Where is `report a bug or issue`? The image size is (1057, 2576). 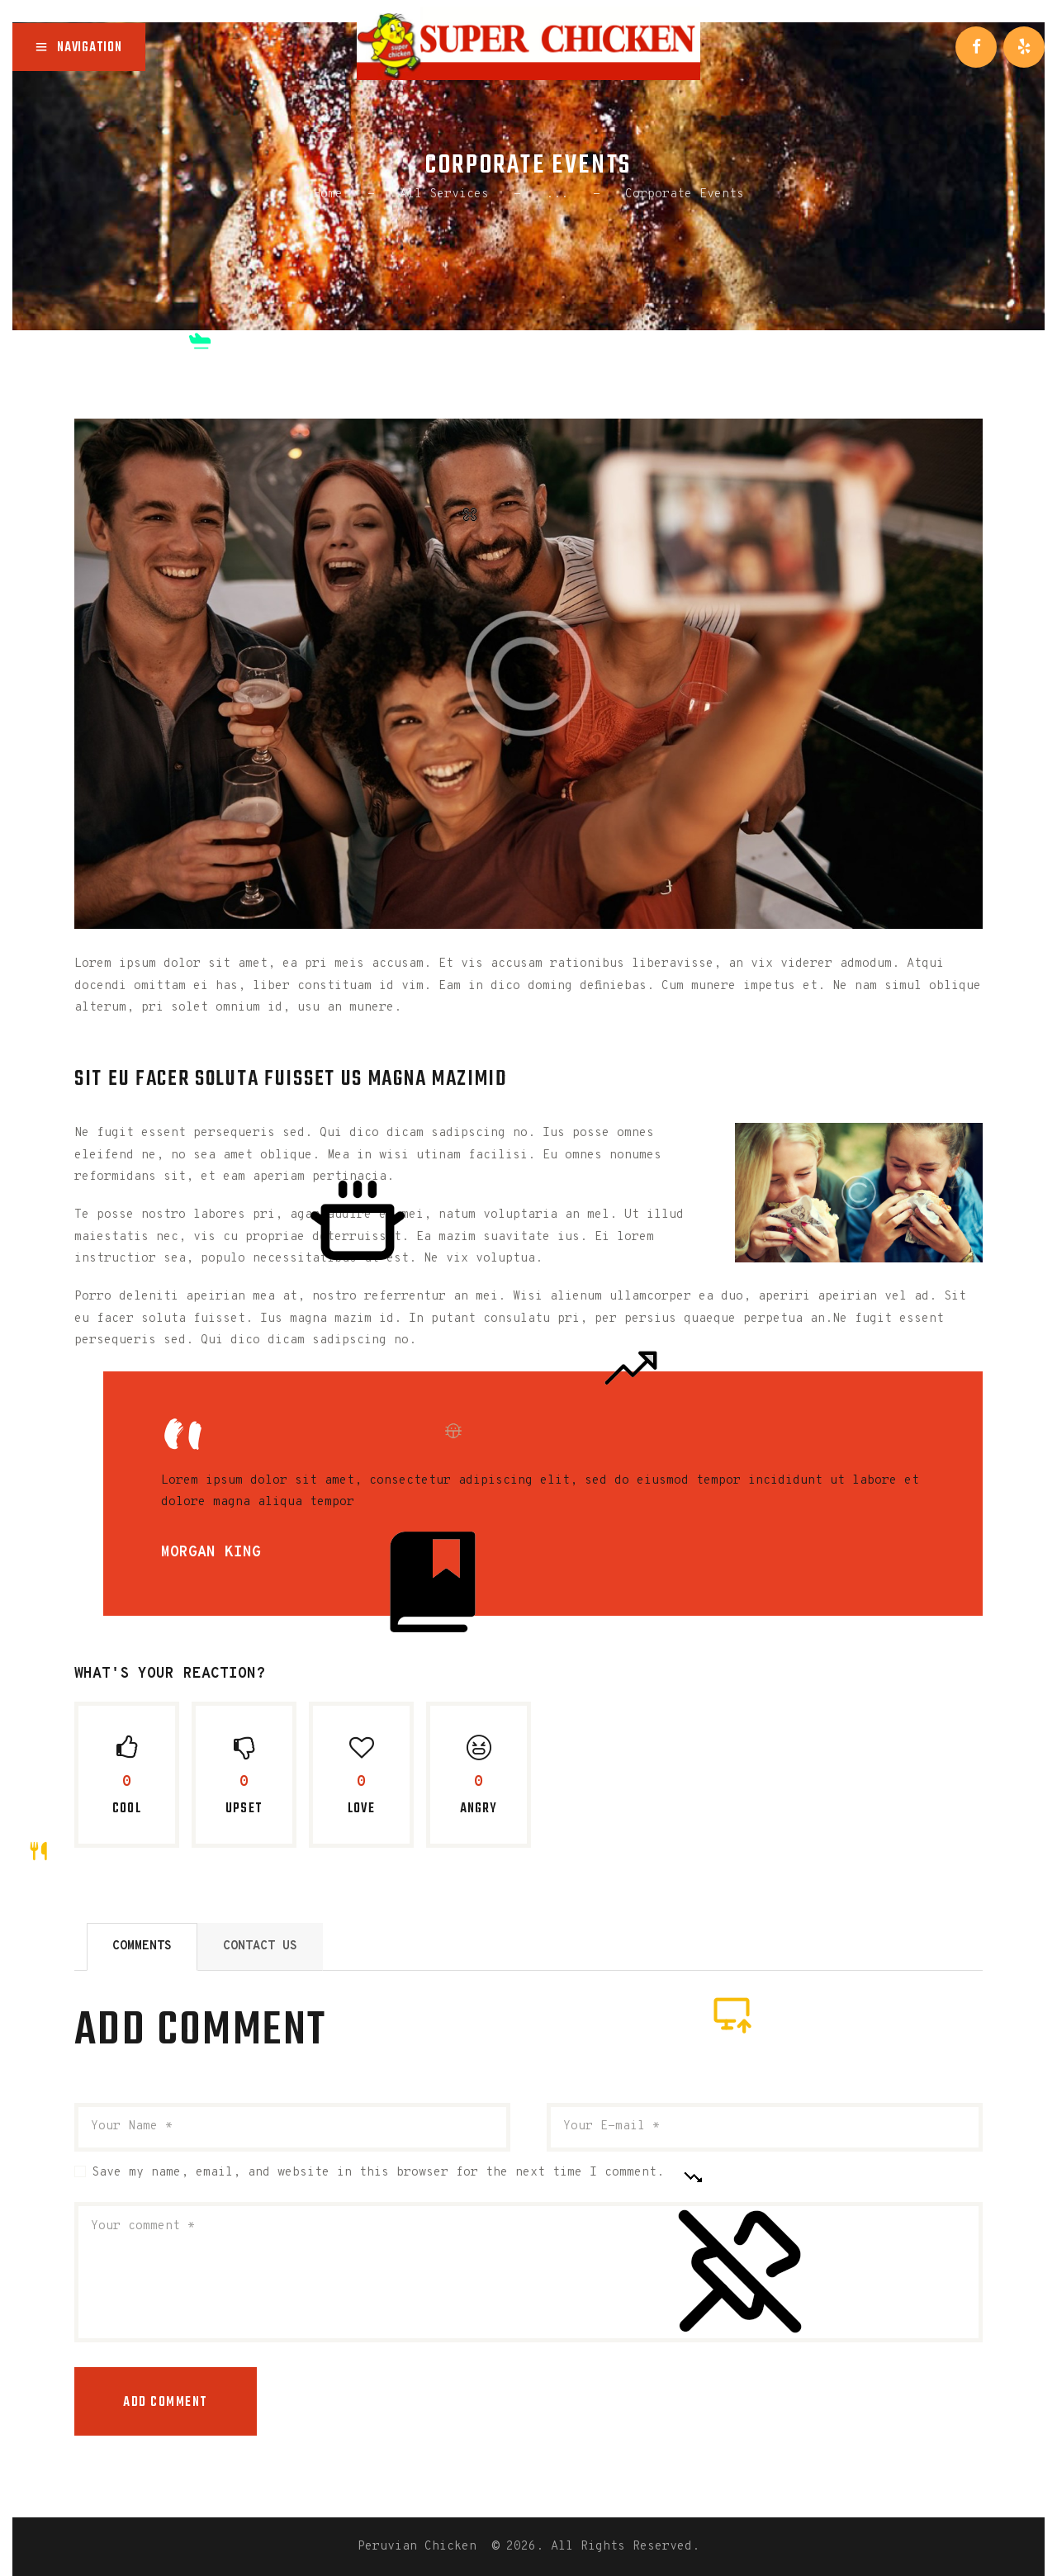
report a bug or issue is located at coordinates (453, 1431).